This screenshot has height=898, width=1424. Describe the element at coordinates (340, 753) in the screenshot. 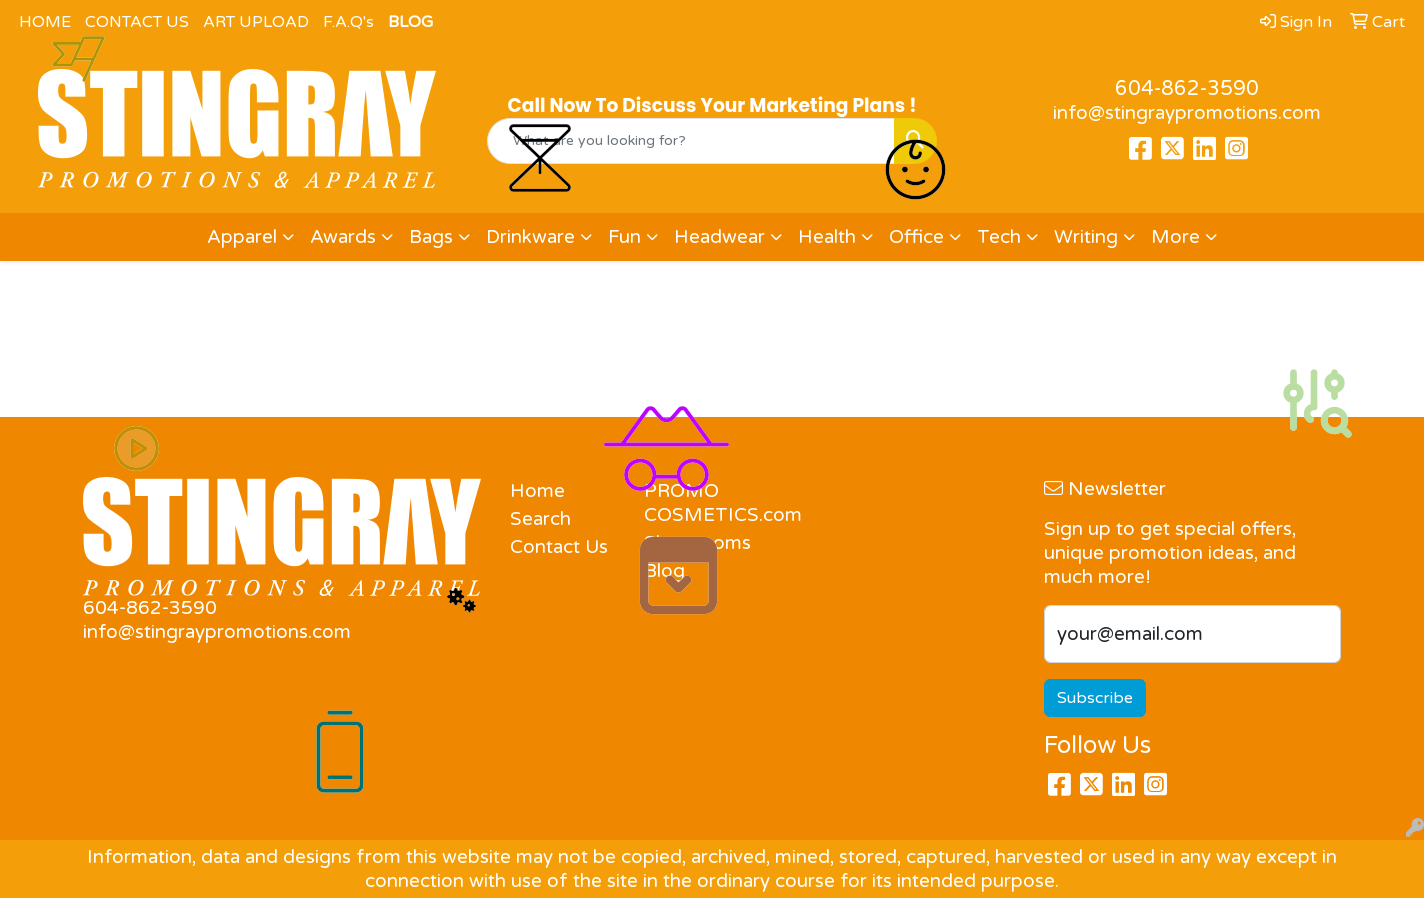

I see `indicates low battery status` at that location.